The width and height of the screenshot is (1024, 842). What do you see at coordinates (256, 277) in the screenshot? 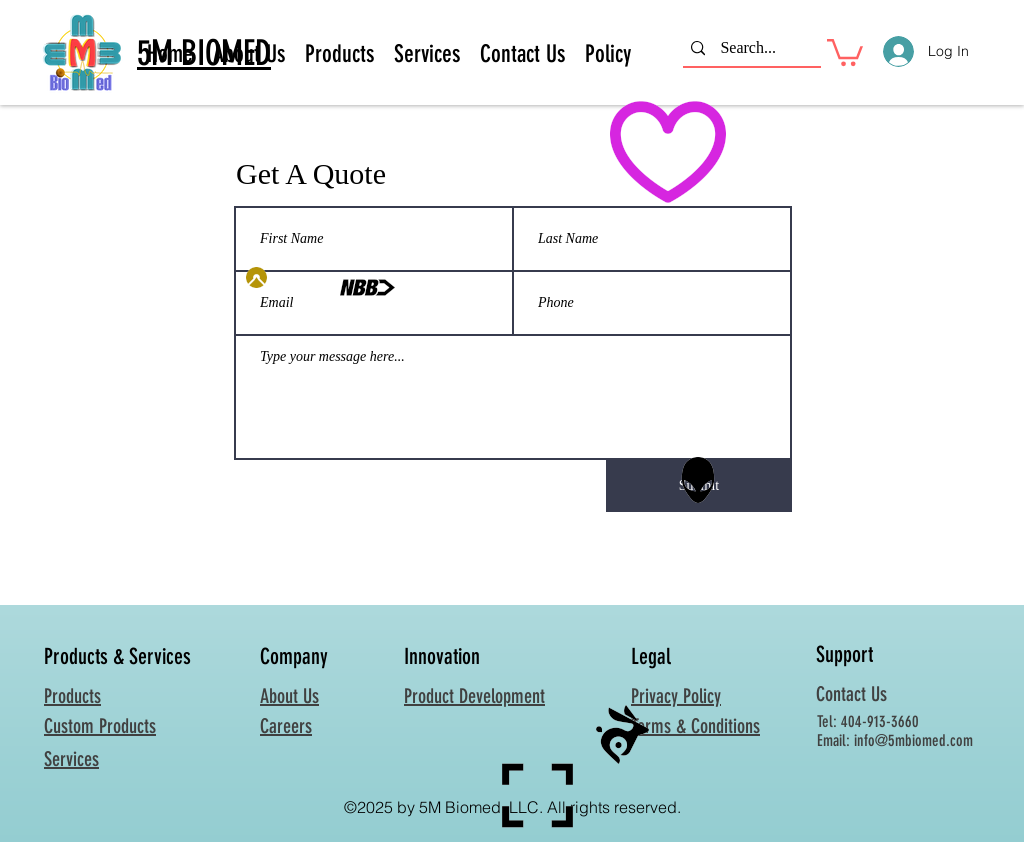
I see `open the komoot app` at bounding box center [256, 277].